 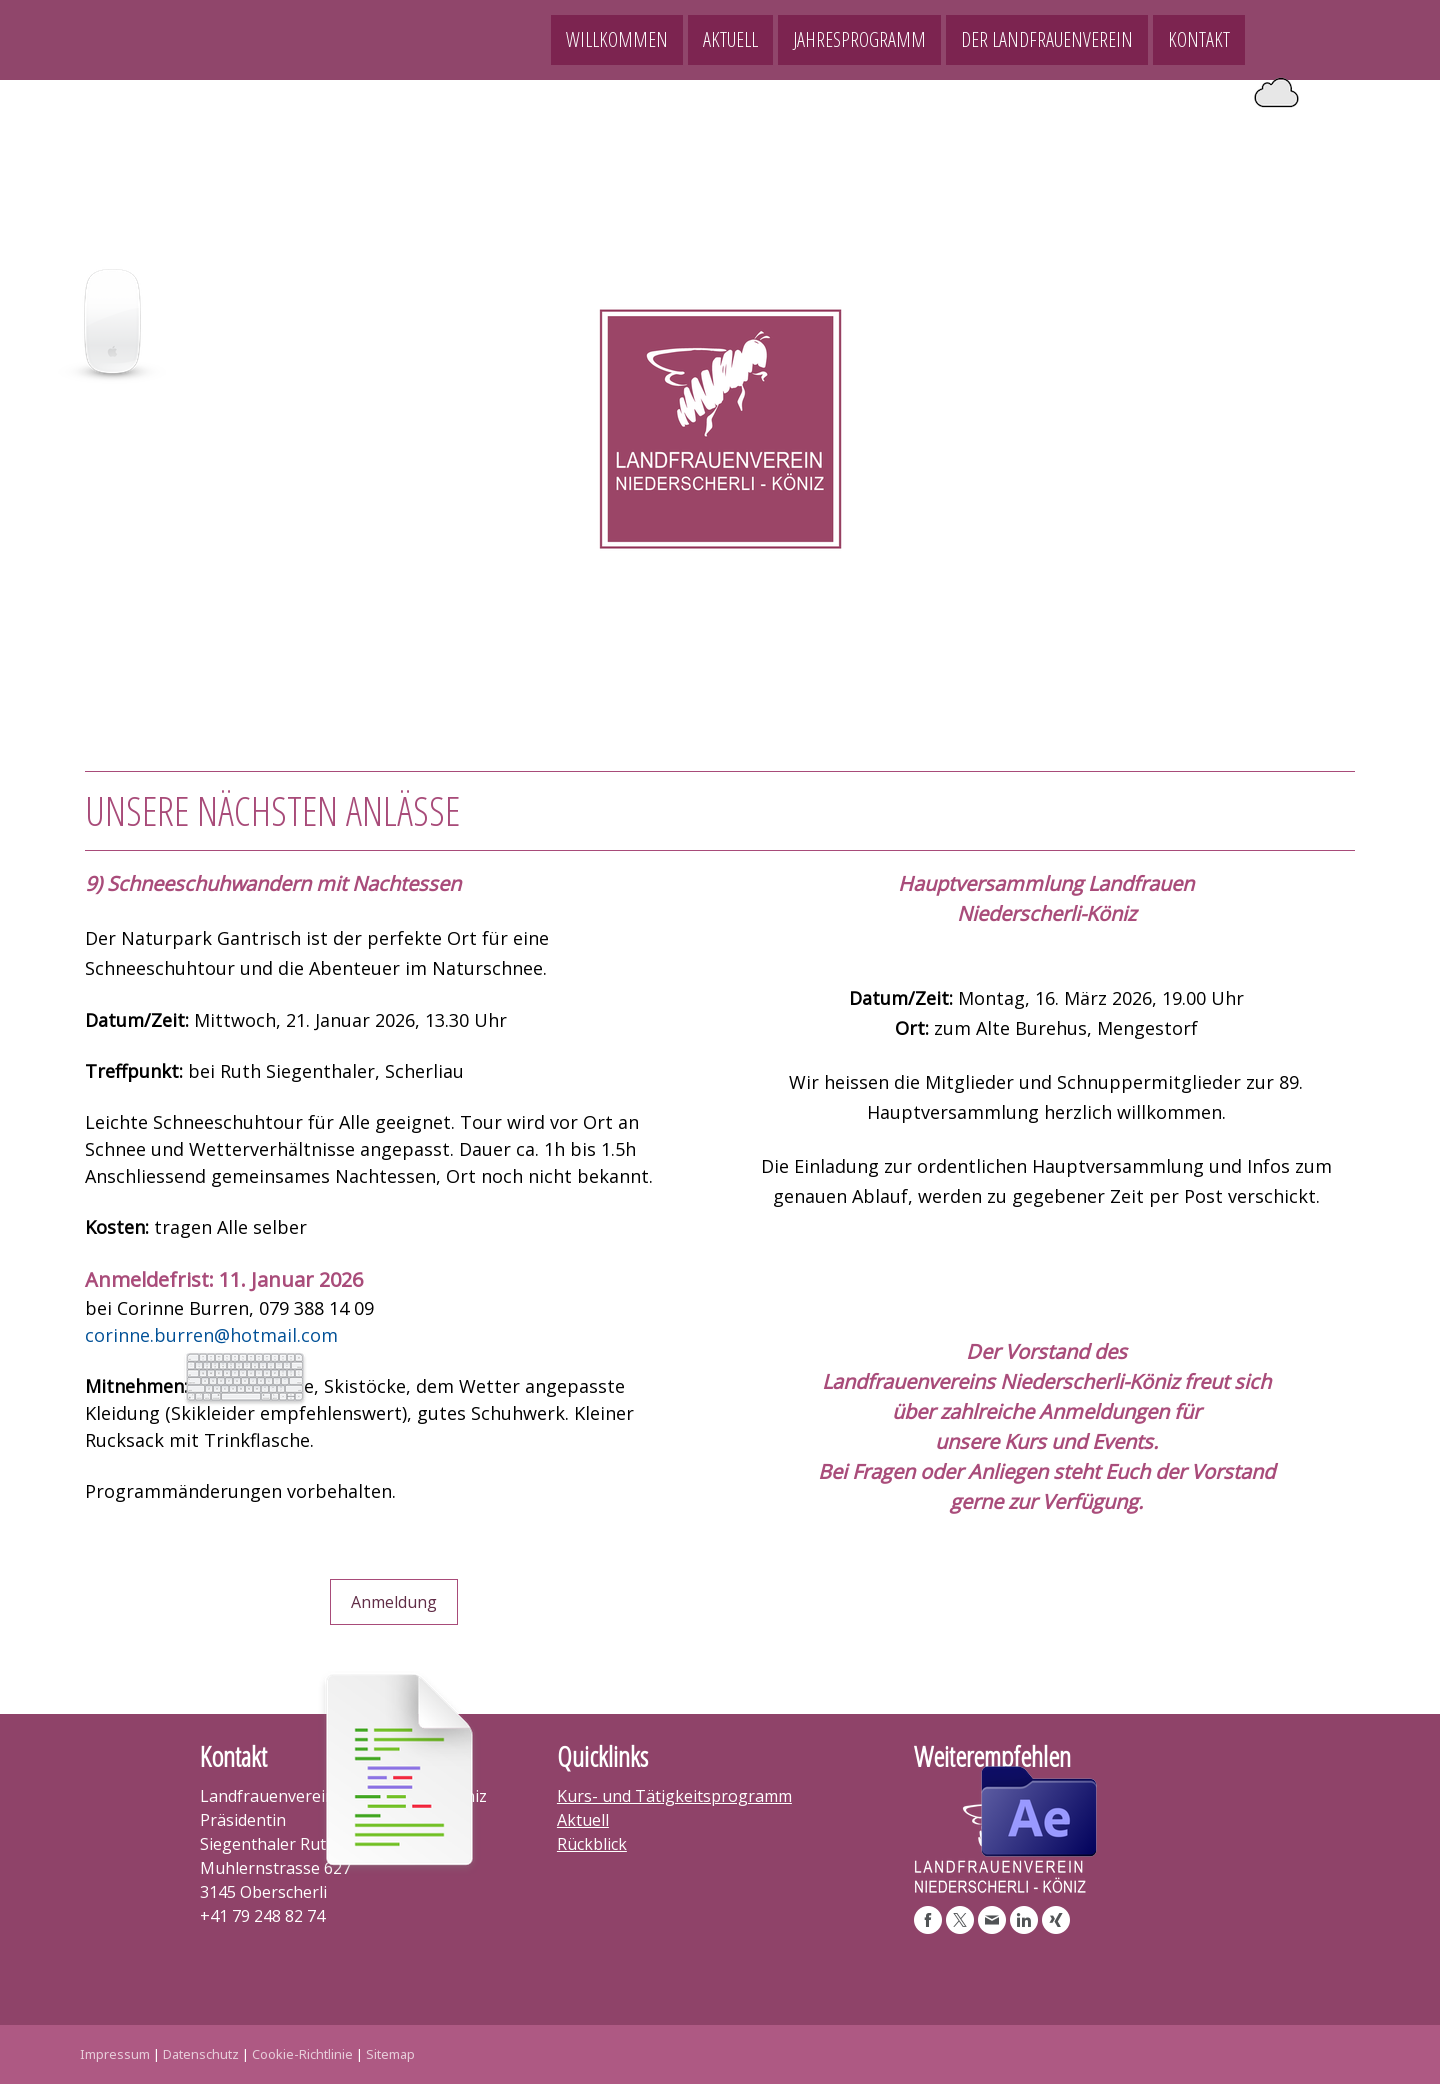 What do you see at coordinates (245, 1377) in the screenshot?
I see `connect to a wireless keyboard` at bounding box center [245, 1377].